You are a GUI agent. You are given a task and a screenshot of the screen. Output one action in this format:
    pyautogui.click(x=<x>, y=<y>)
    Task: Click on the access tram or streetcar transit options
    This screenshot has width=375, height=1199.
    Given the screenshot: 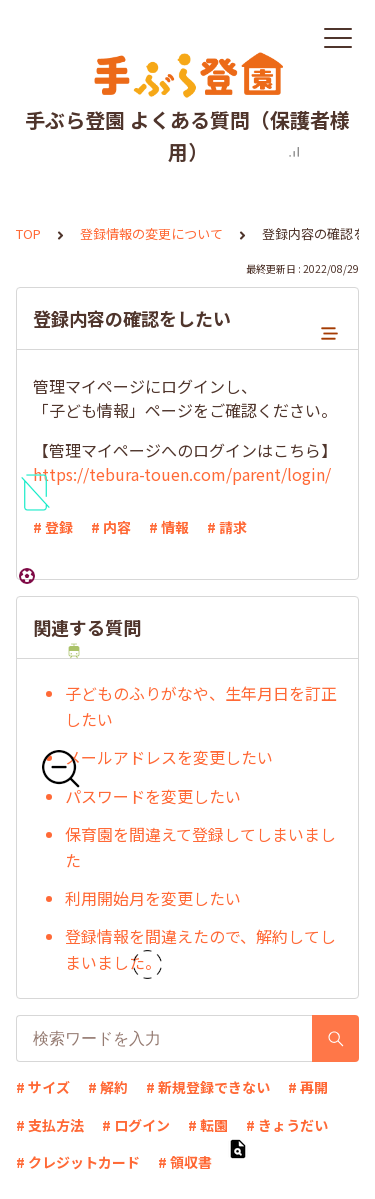 What is the action you would take?
    pyautogui.click(x=74, y=651)
    